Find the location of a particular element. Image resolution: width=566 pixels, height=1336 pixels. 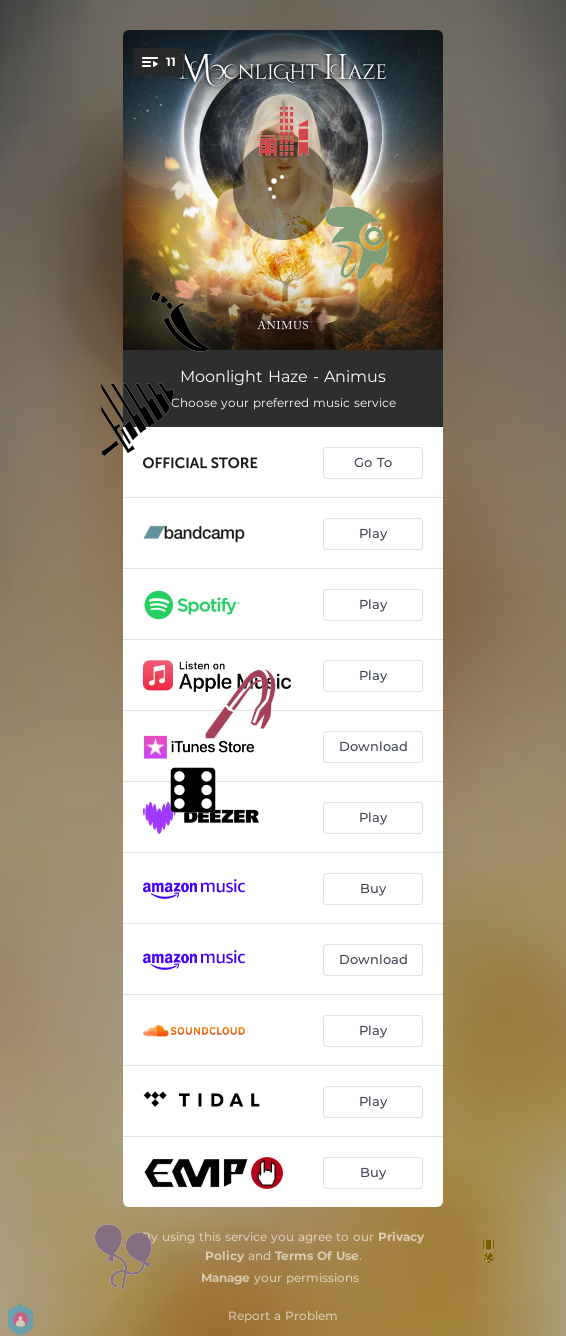

crowbar tool item in a game inventory is located at coordinates (241, 703).